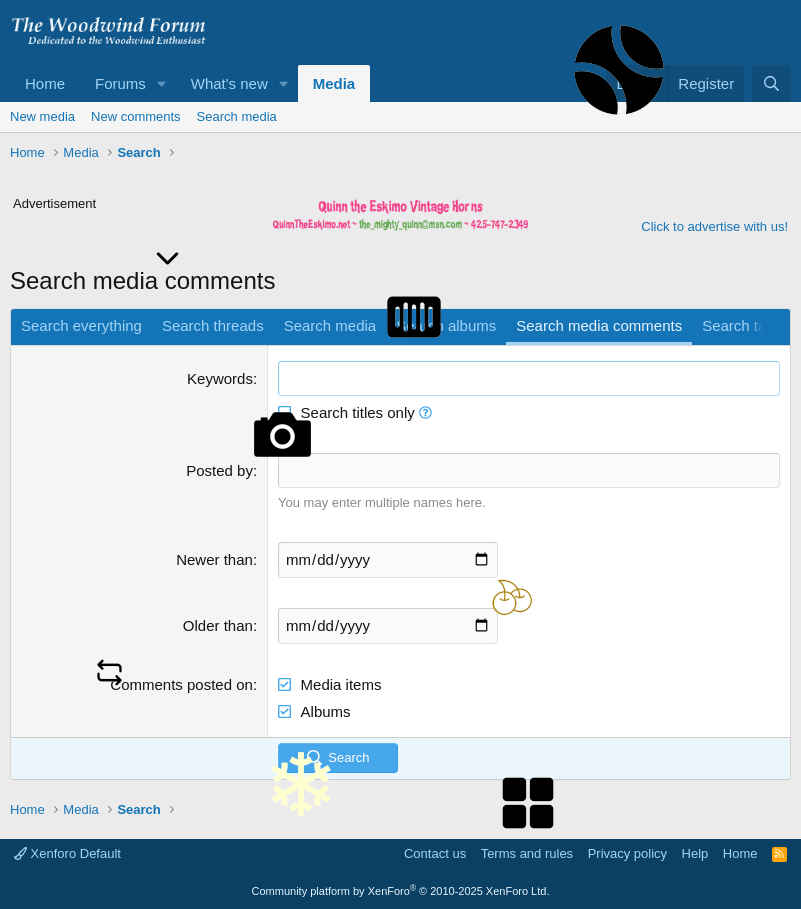 The height and width of the screenshot is (909, 801). What do you see at coordinates (167, 258) in the screenshot?
I see `expand a dropdown menu or section` at bounding box center [167, 258].